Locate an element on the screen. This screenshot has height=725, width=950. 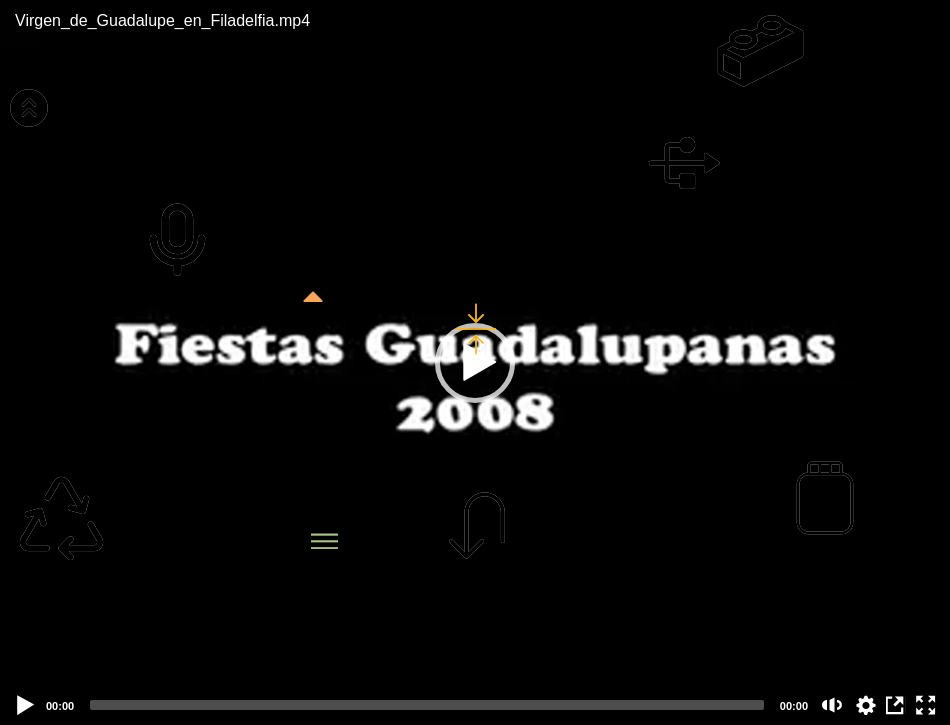
open navigation menu is located at coordinates (324, 540).